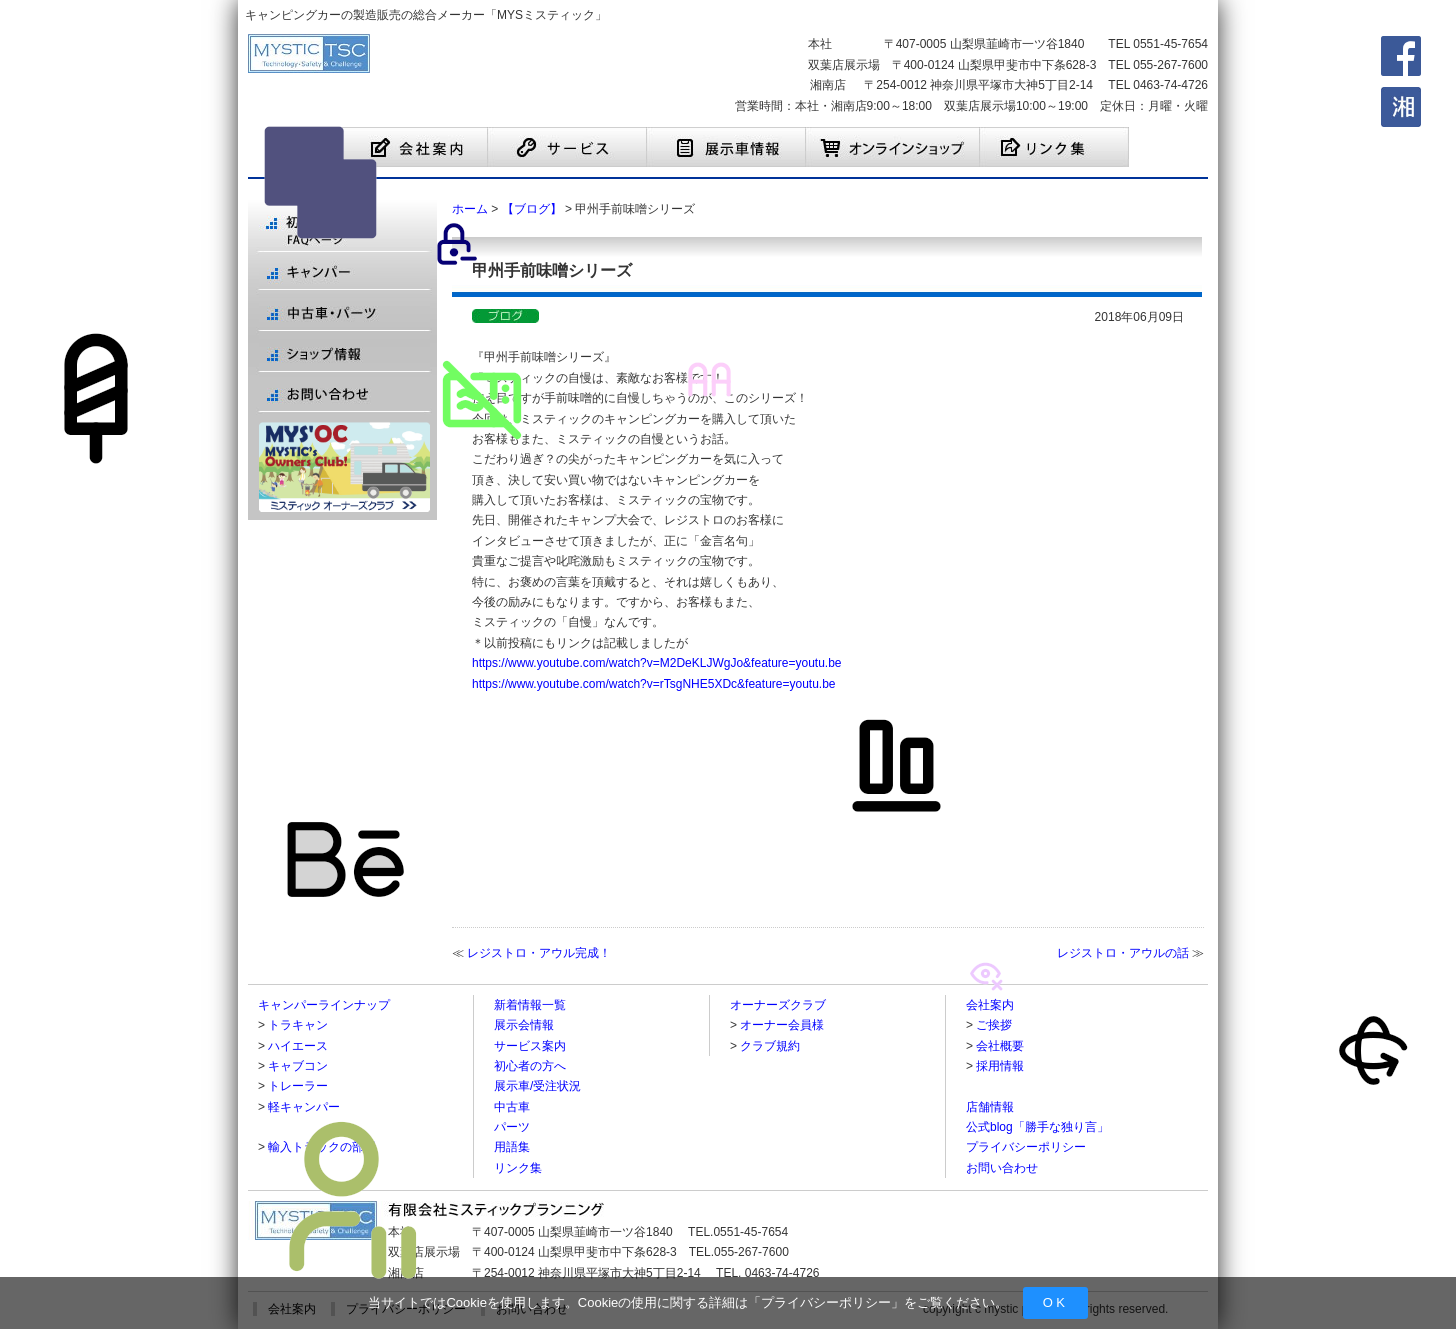 Image resolution: width=1456 pixels, height=1329 pixels. I want to click on browse desserts or frozen treats, so click(96, 397).